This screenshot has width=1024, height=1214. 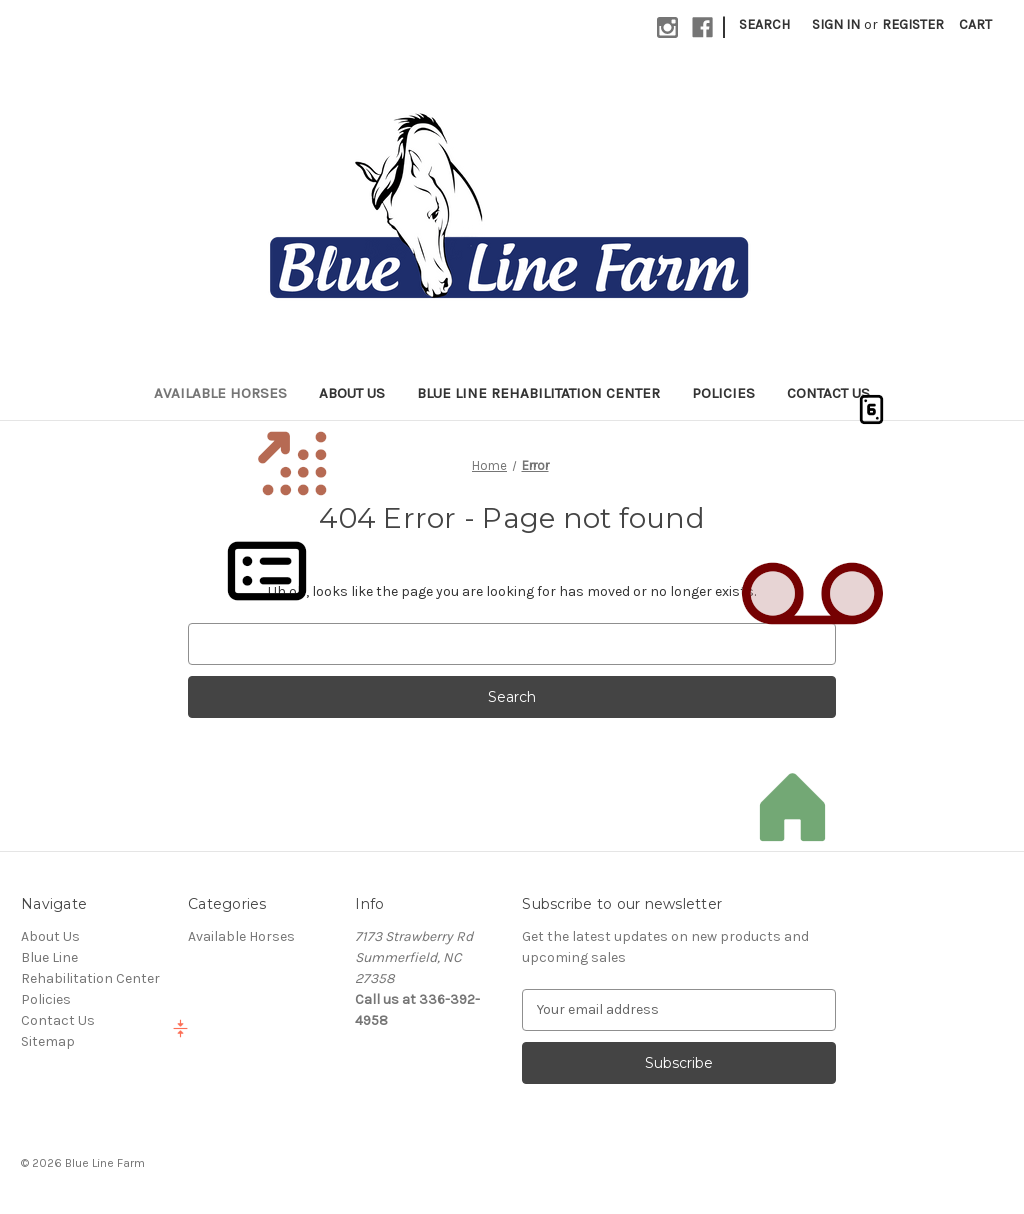 I want to click on navigate to home screen, so click(x=792, y=808).